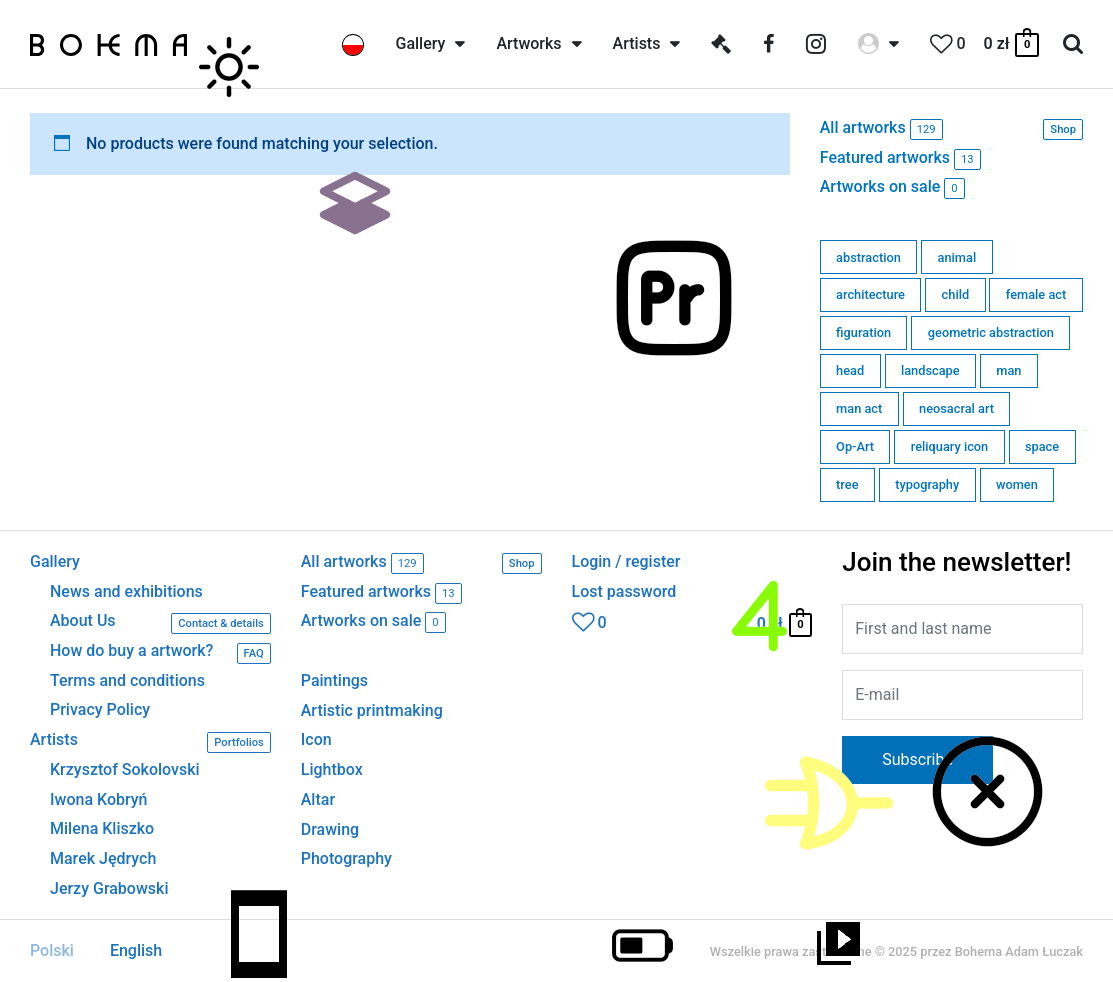 The height and width of the screenshot is (982, 1113). I want to click on indicates mobile device or smartphone view, so click(259, 934).